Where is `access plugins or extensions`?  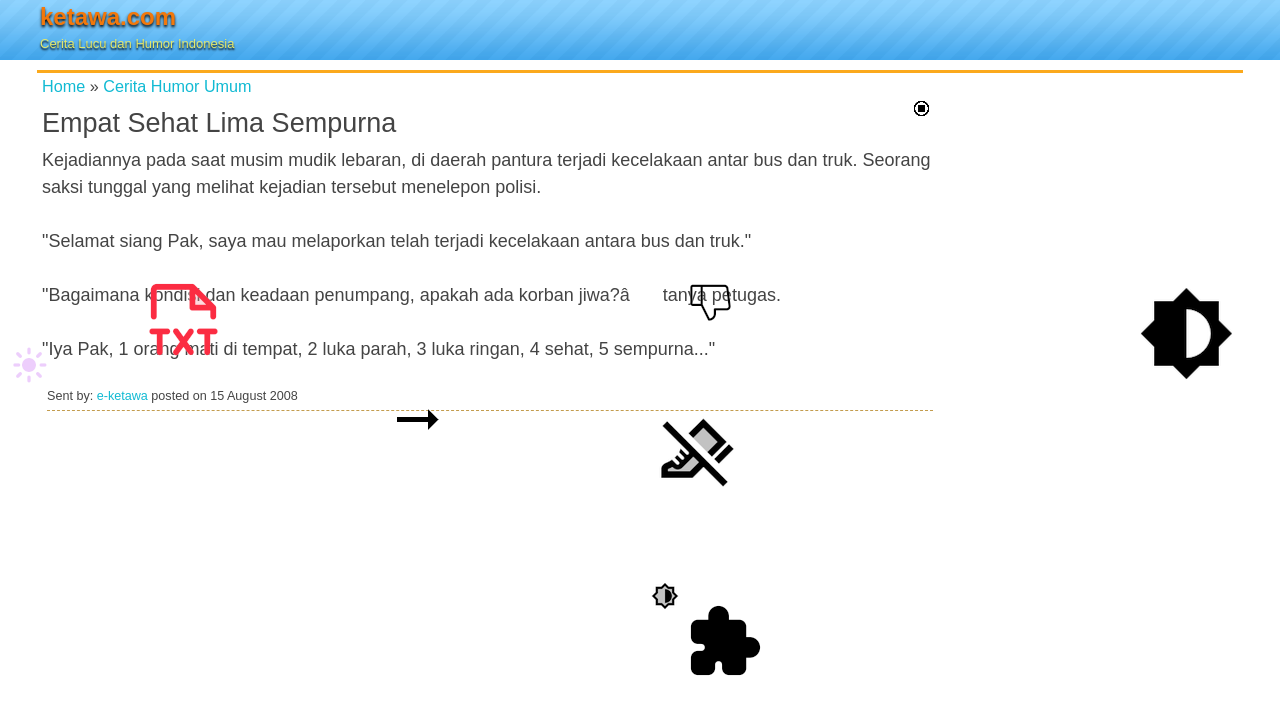
access plugins or extensions is located at coordinates (725, 640).